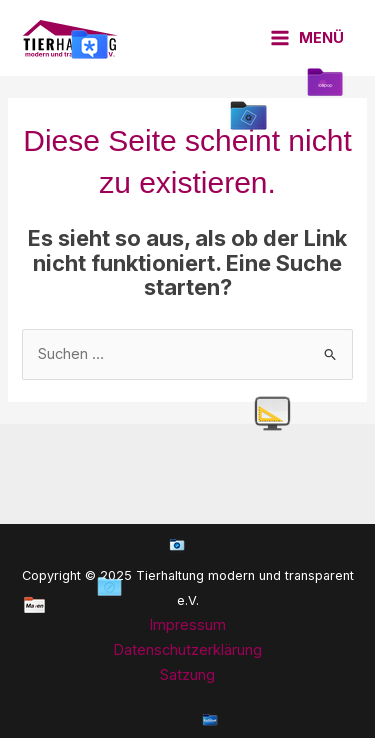 This screenshot has width=375, height=738. What do you see at coordinates (248, 116) in the screenshot?
I see `folder containing adobe photoshop elements files` at bounding box center [248, 116].